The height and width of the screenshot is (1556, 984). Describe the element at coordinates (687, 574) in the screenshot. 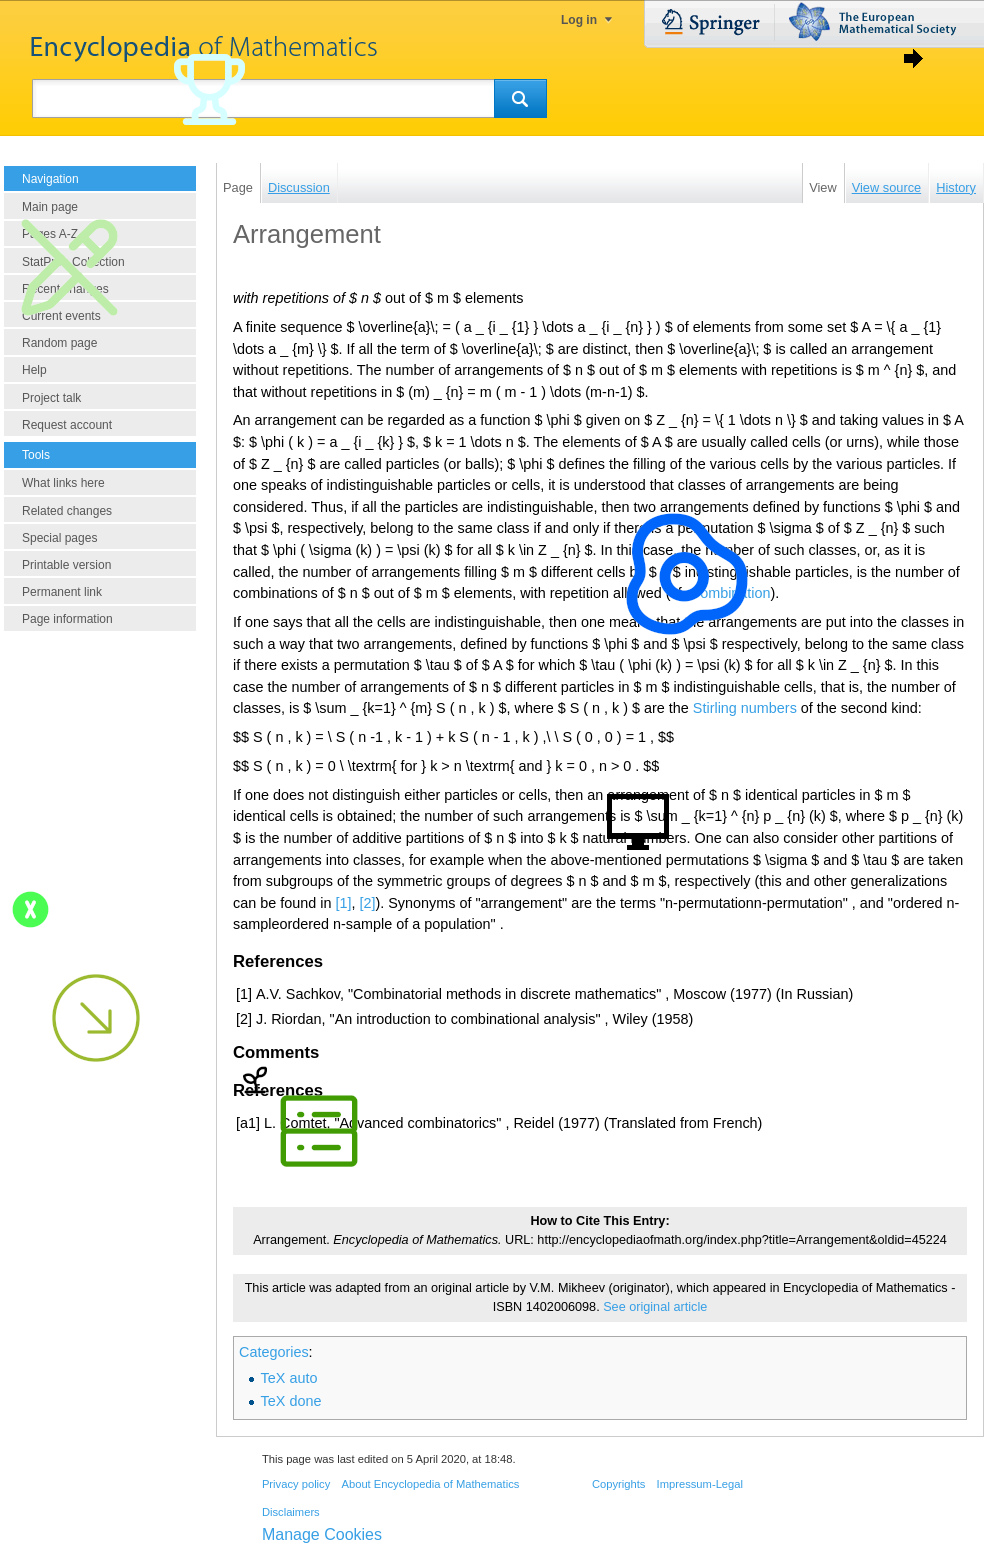

I see `access breakfast or morning meal recipes` at that location.